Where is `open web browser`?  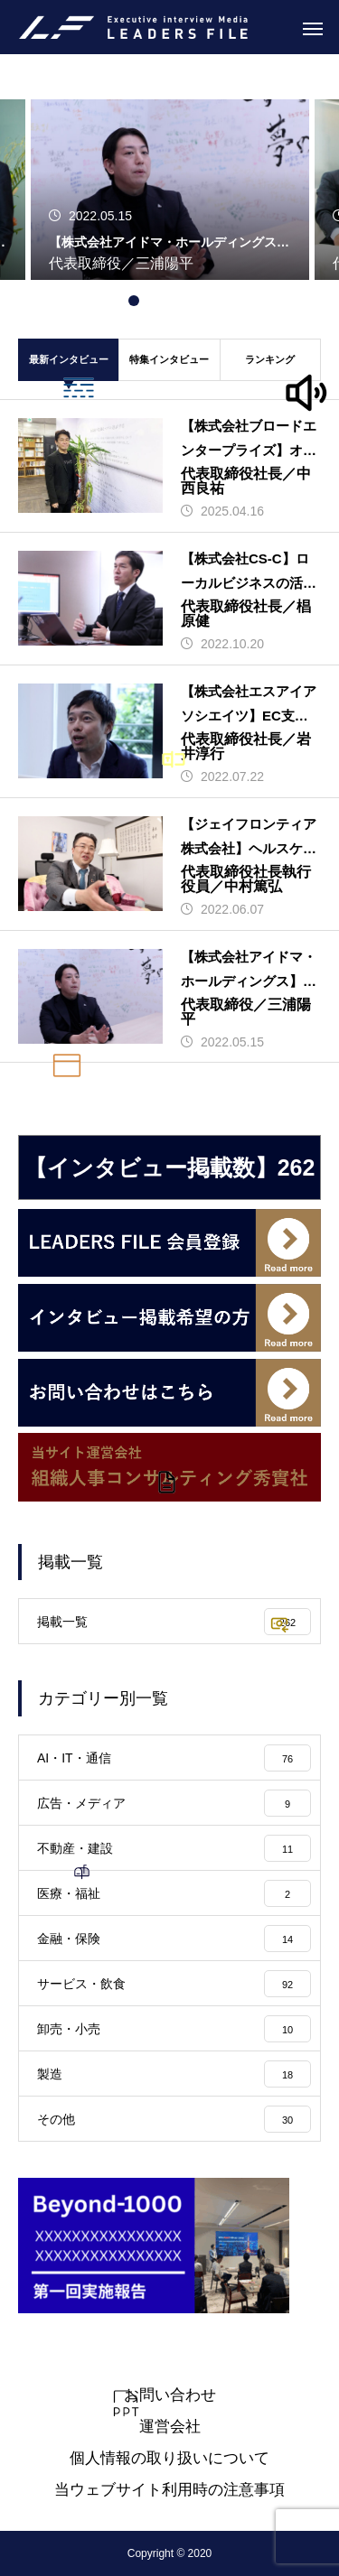
open web browser is located at coordinates (67, 1065).